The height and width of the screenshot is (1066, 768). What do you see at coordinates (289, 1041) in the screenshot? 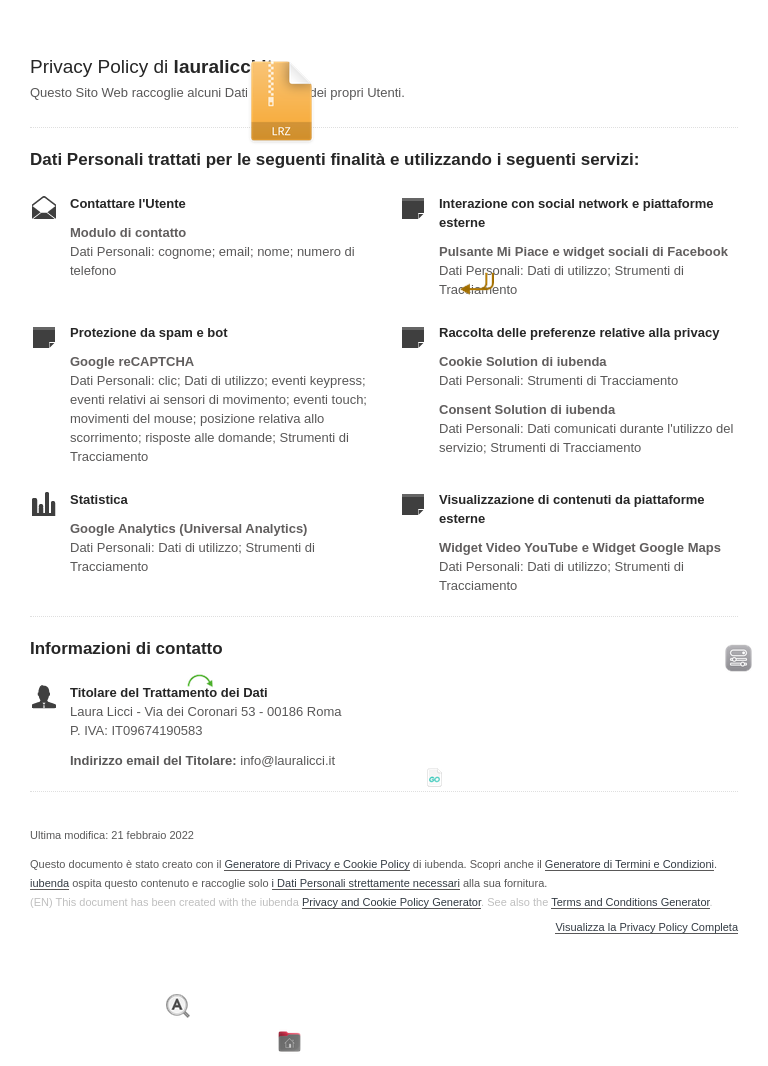
I see `access your home folder` at bounding box center [289, 1041].